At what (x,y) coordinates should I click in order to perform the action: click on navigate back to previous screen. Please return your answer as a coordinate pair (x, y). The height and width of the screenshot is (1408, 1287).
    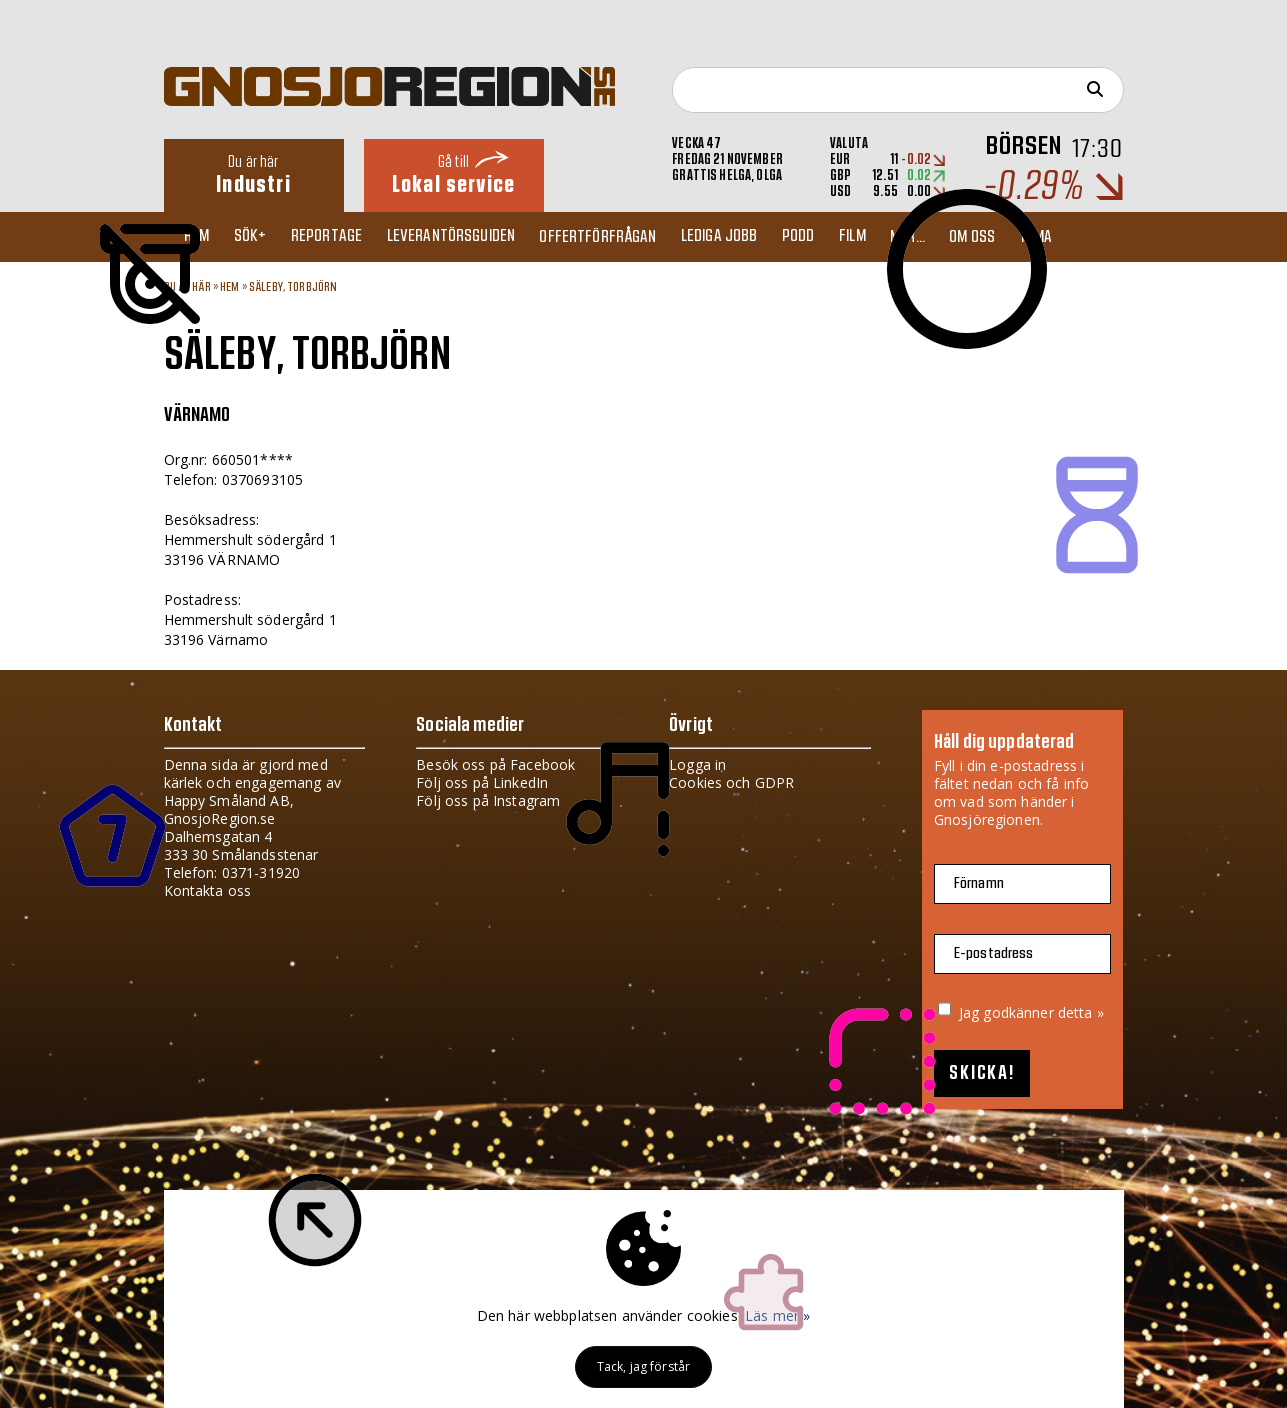
    Looking at the image, I should click on (315, 1220).